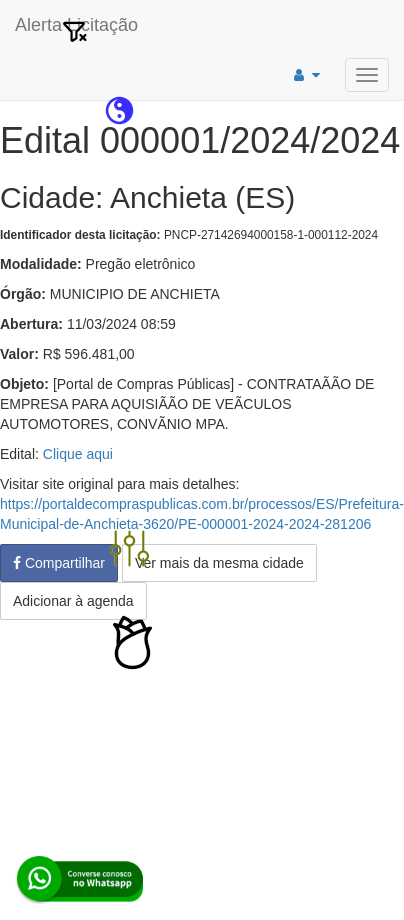 This screenshot has height=920, width=404. I want to click on add to favorites or wishlist, so click(132, 642).